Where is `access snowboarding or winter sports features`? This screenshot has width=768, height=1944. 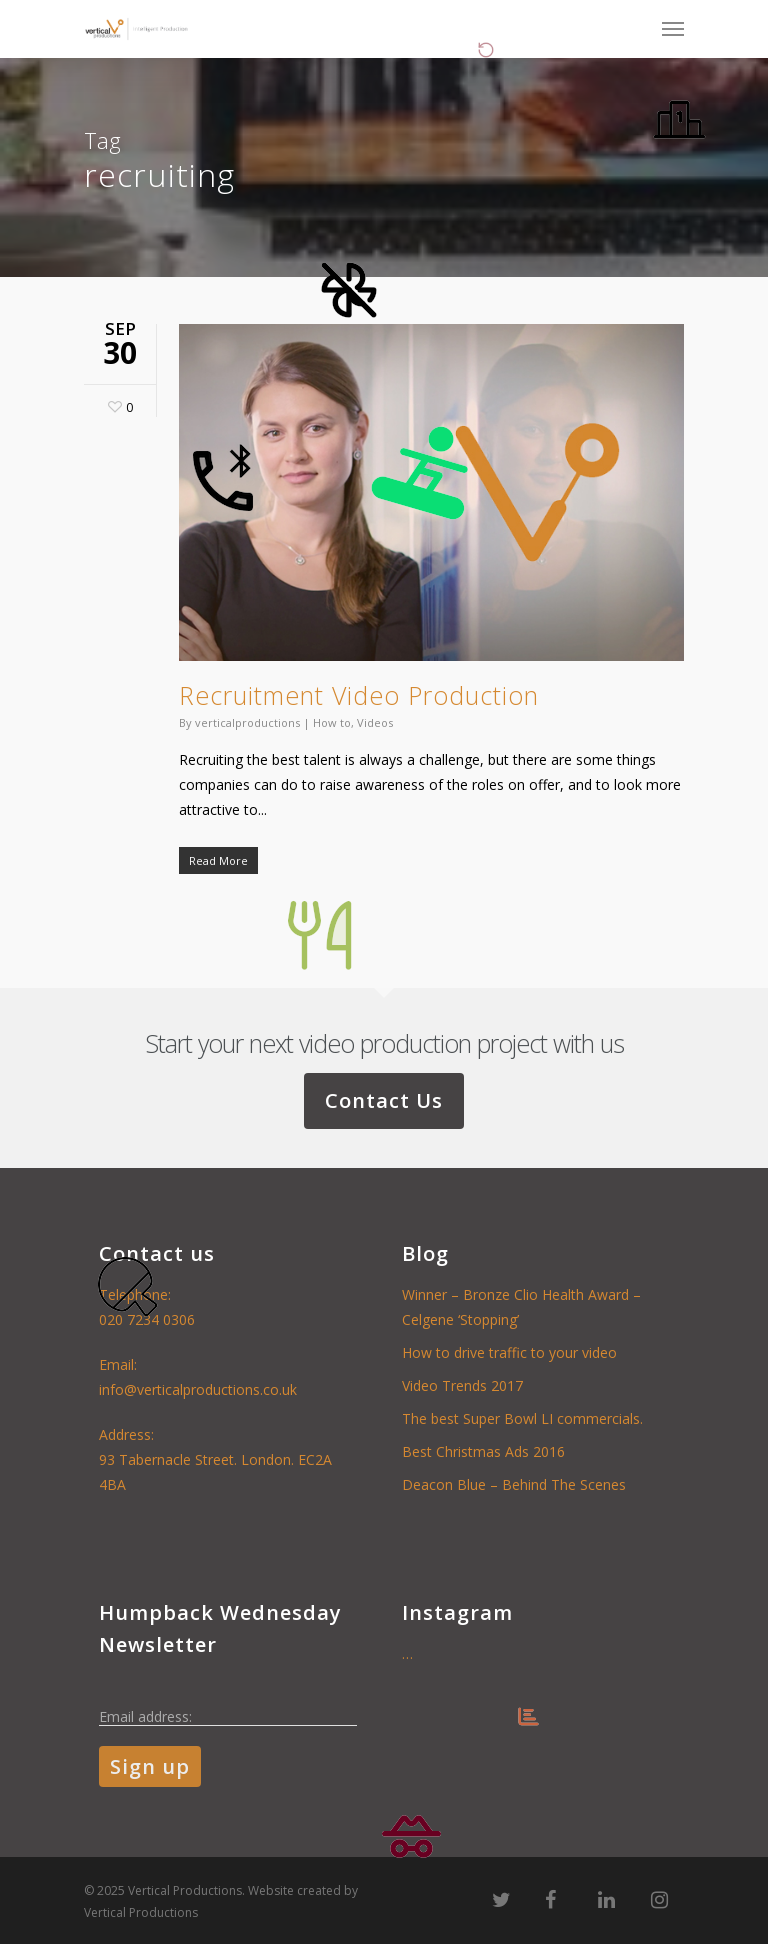
access snowboarding or winter sports features is located at coordinates (425, 473).